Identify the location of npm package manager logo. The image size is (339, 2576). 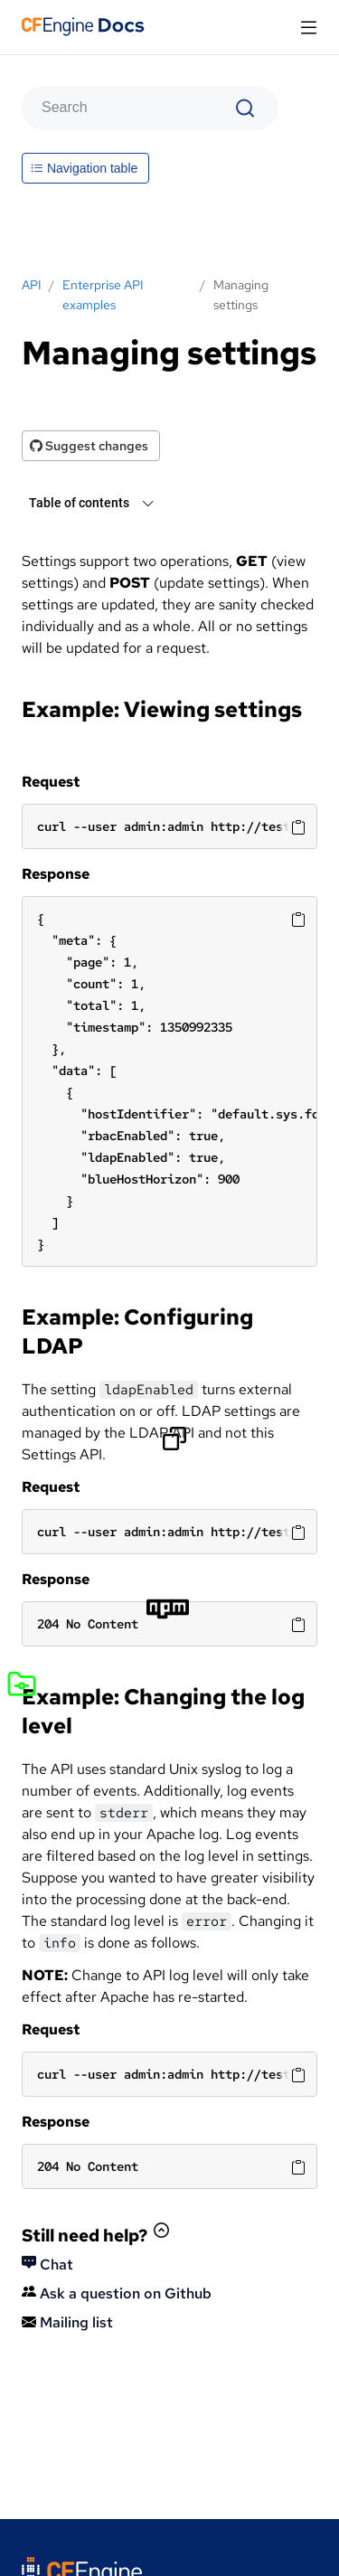
(167, 1608).